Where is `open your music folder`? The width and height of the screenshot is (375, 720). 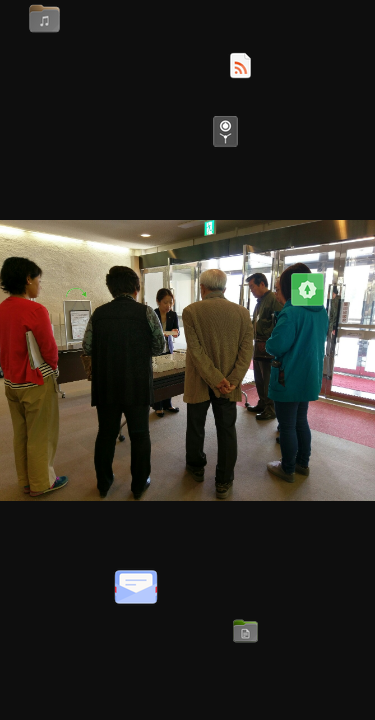
open your music folder is located at coordinates (44, 18).